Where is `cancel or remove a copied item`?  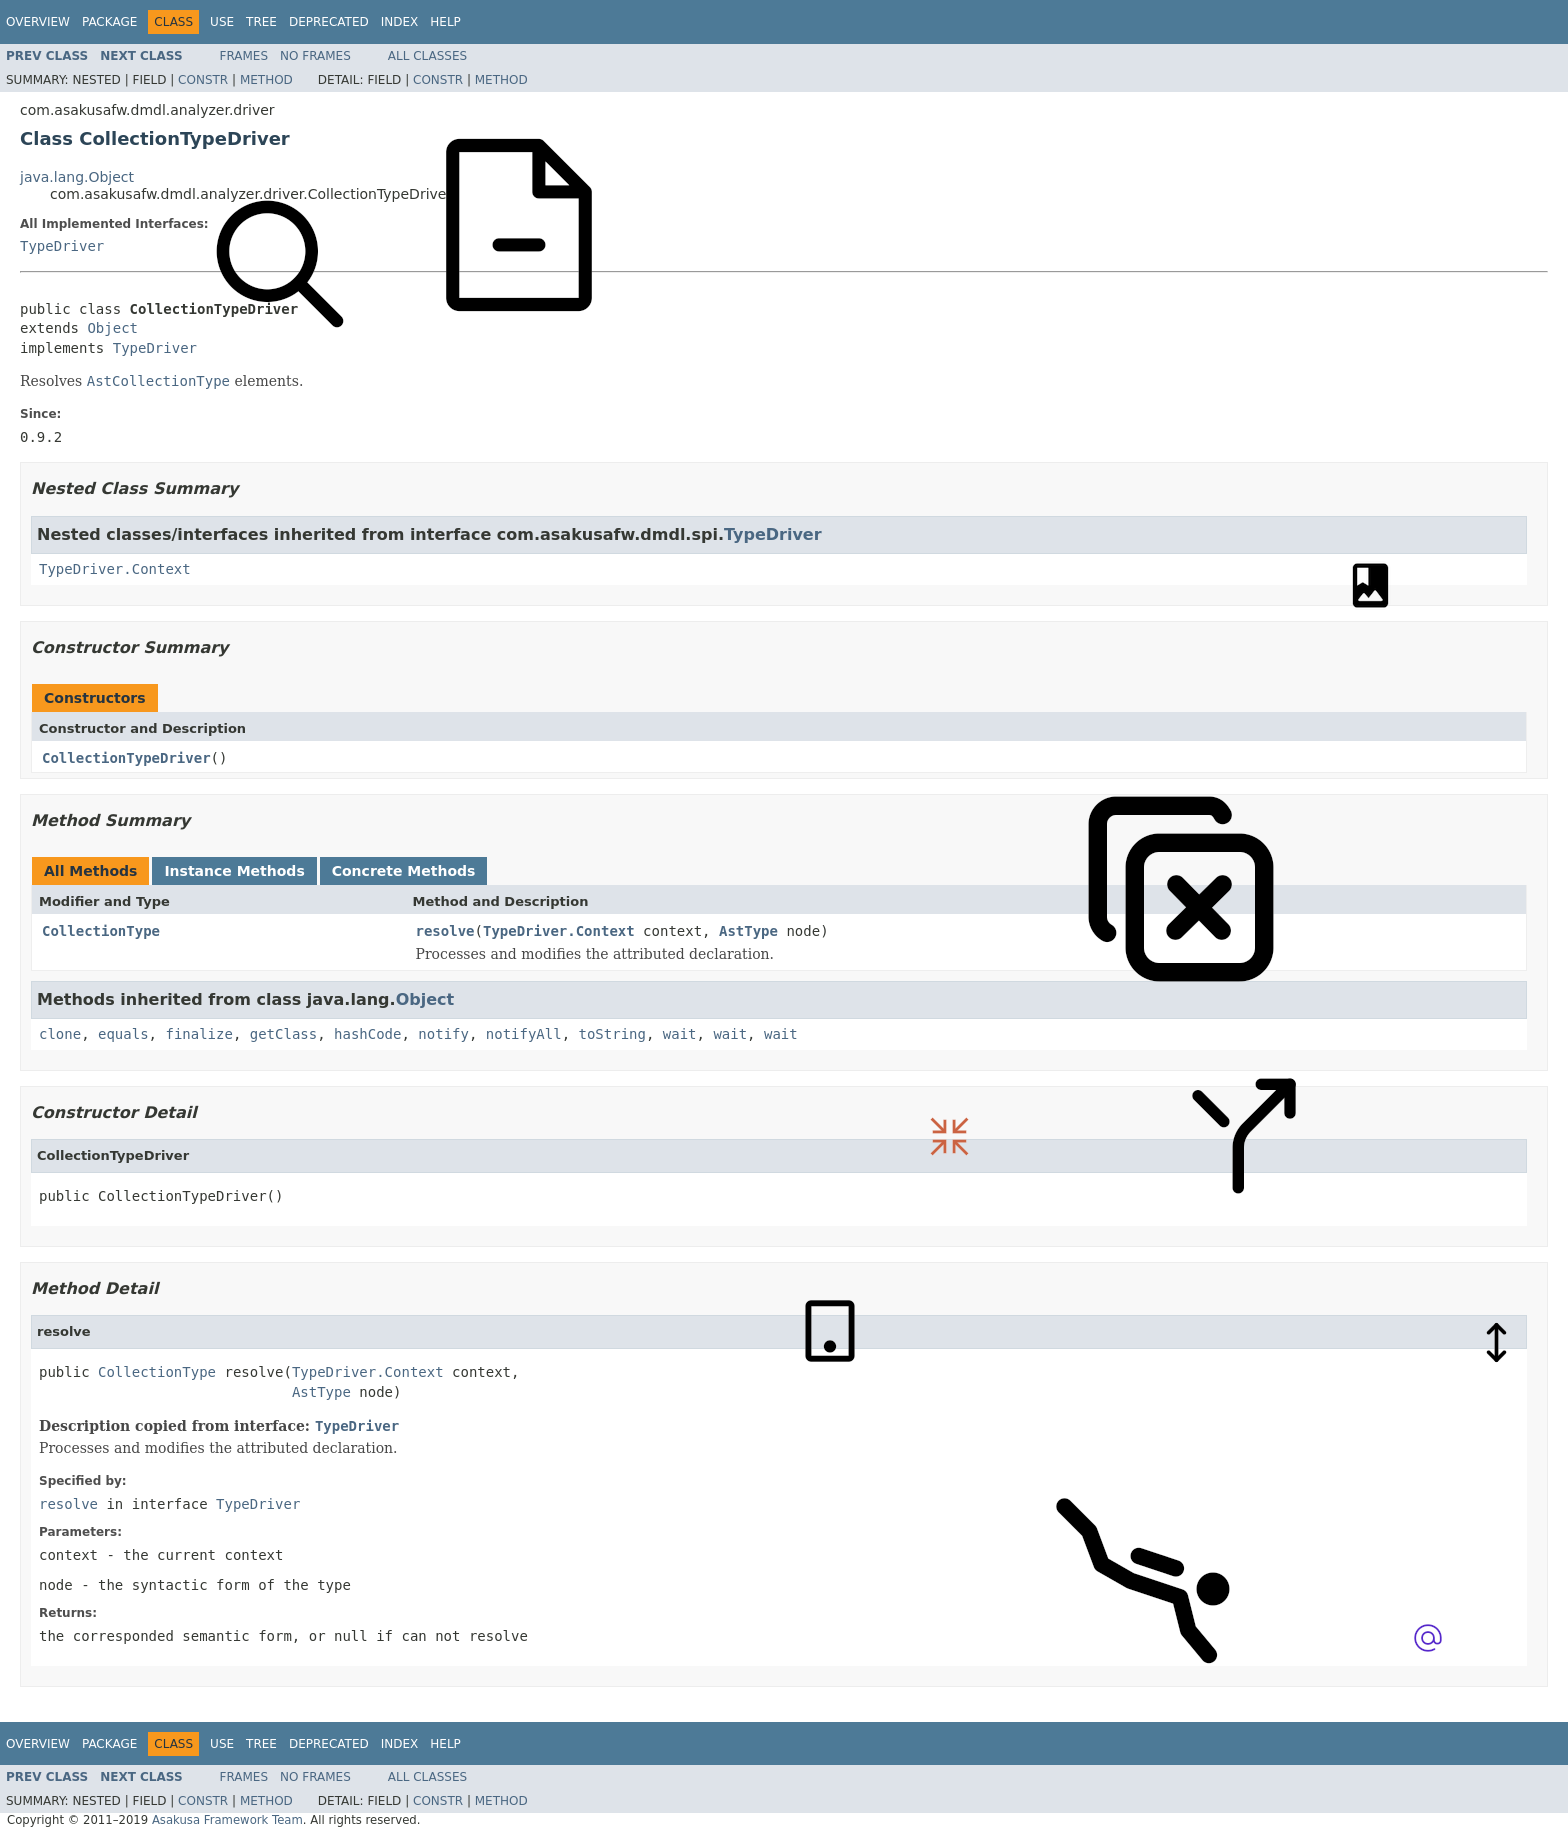 cancel or remove a copied item is located at coordinates (1181, 889).